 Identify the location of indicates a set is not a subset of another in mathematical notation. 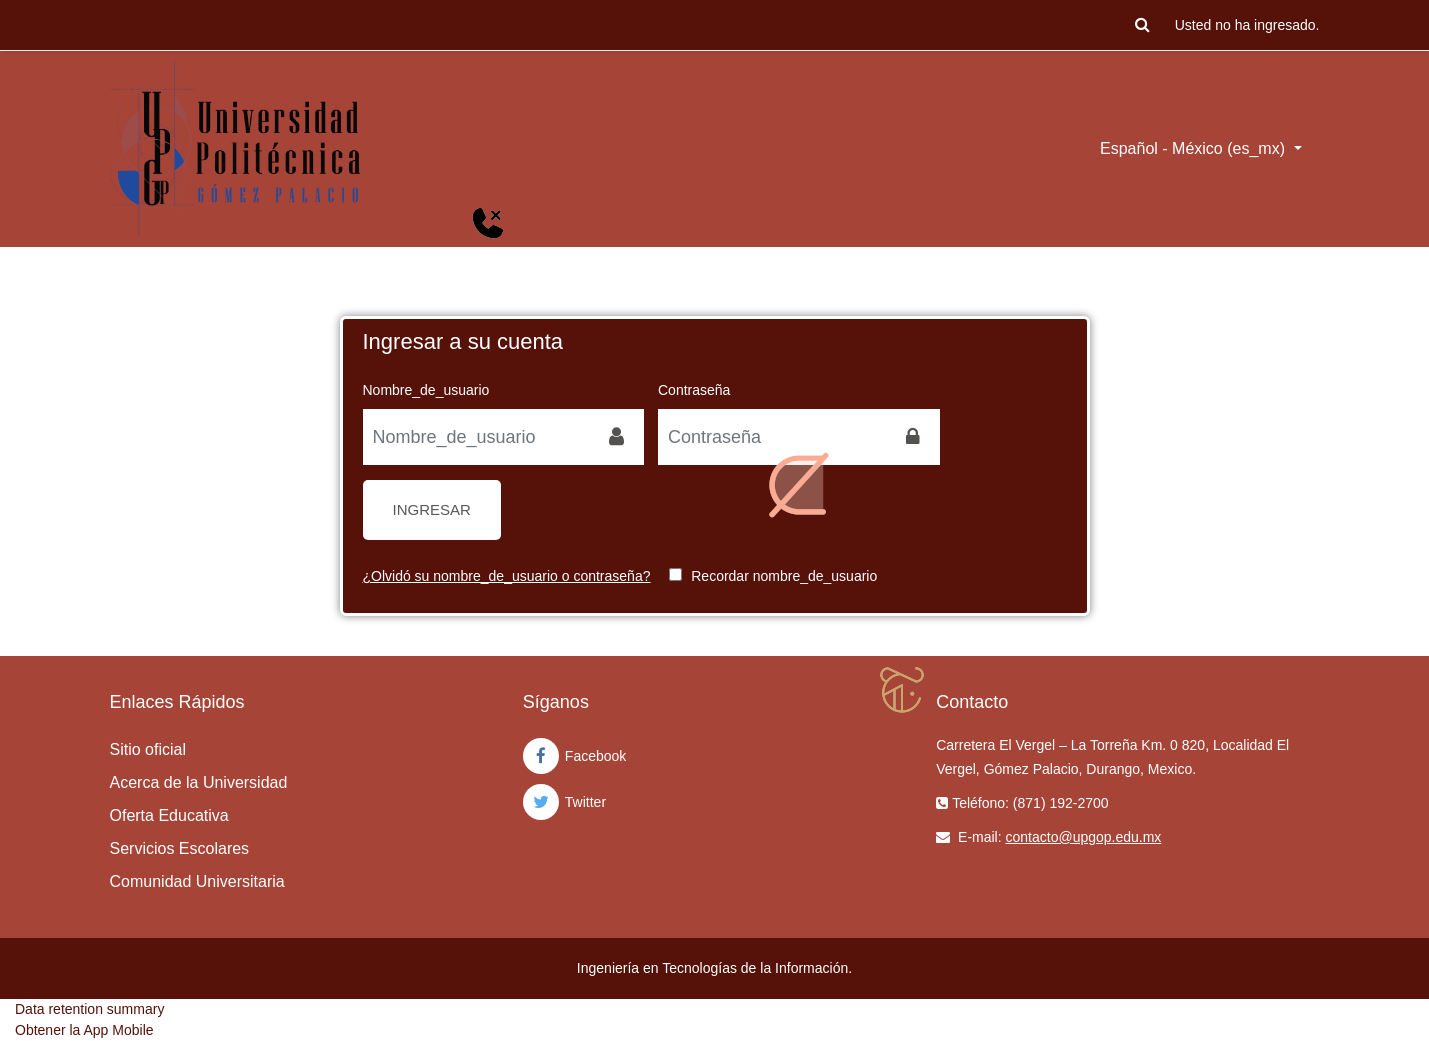
(799, 485).